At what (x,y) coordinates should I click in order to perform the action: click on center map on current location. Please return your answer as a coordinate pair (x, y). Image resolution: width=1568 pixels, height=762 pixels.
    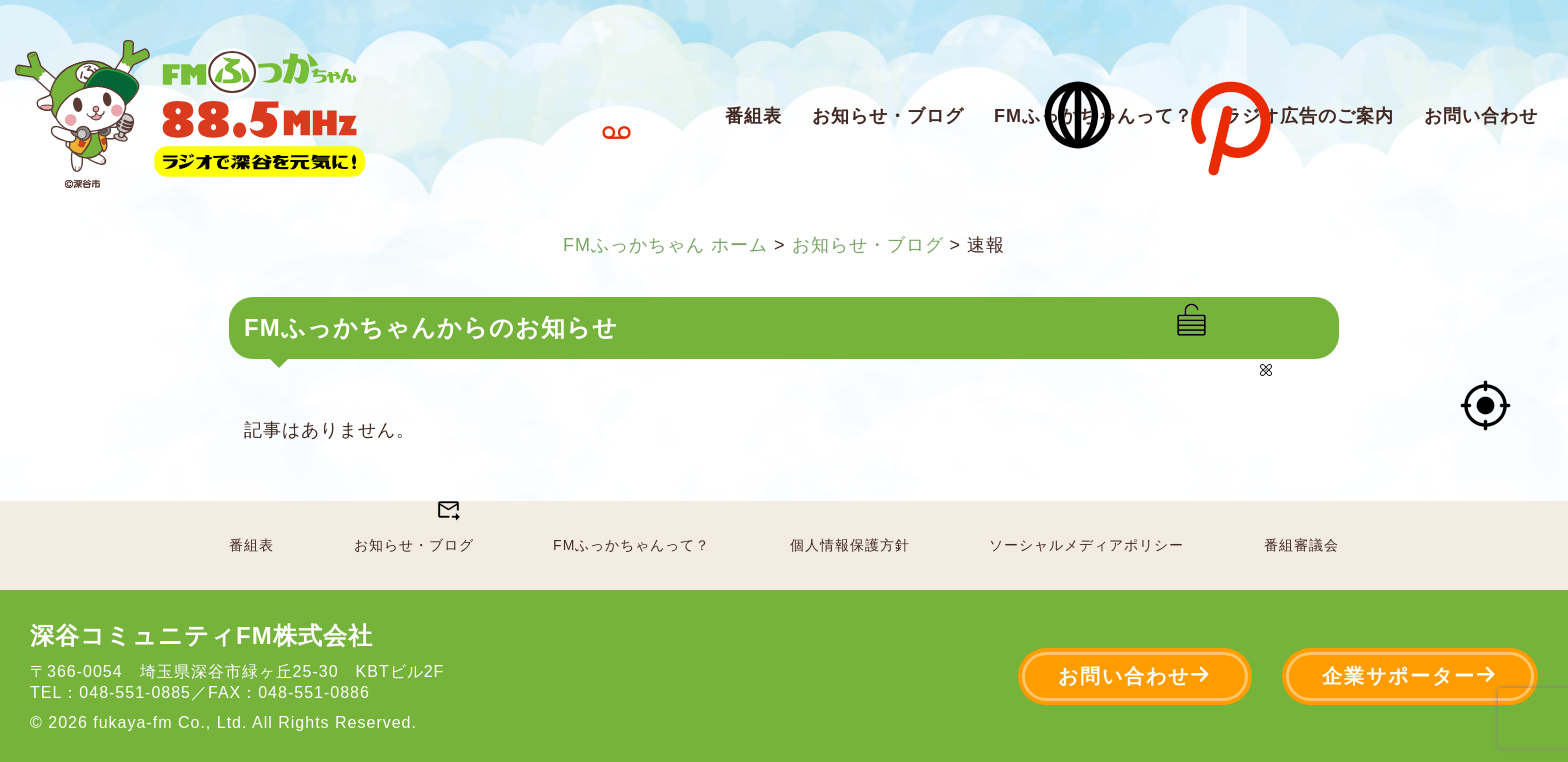
    Looking at the image, I should click on (1485, 405).